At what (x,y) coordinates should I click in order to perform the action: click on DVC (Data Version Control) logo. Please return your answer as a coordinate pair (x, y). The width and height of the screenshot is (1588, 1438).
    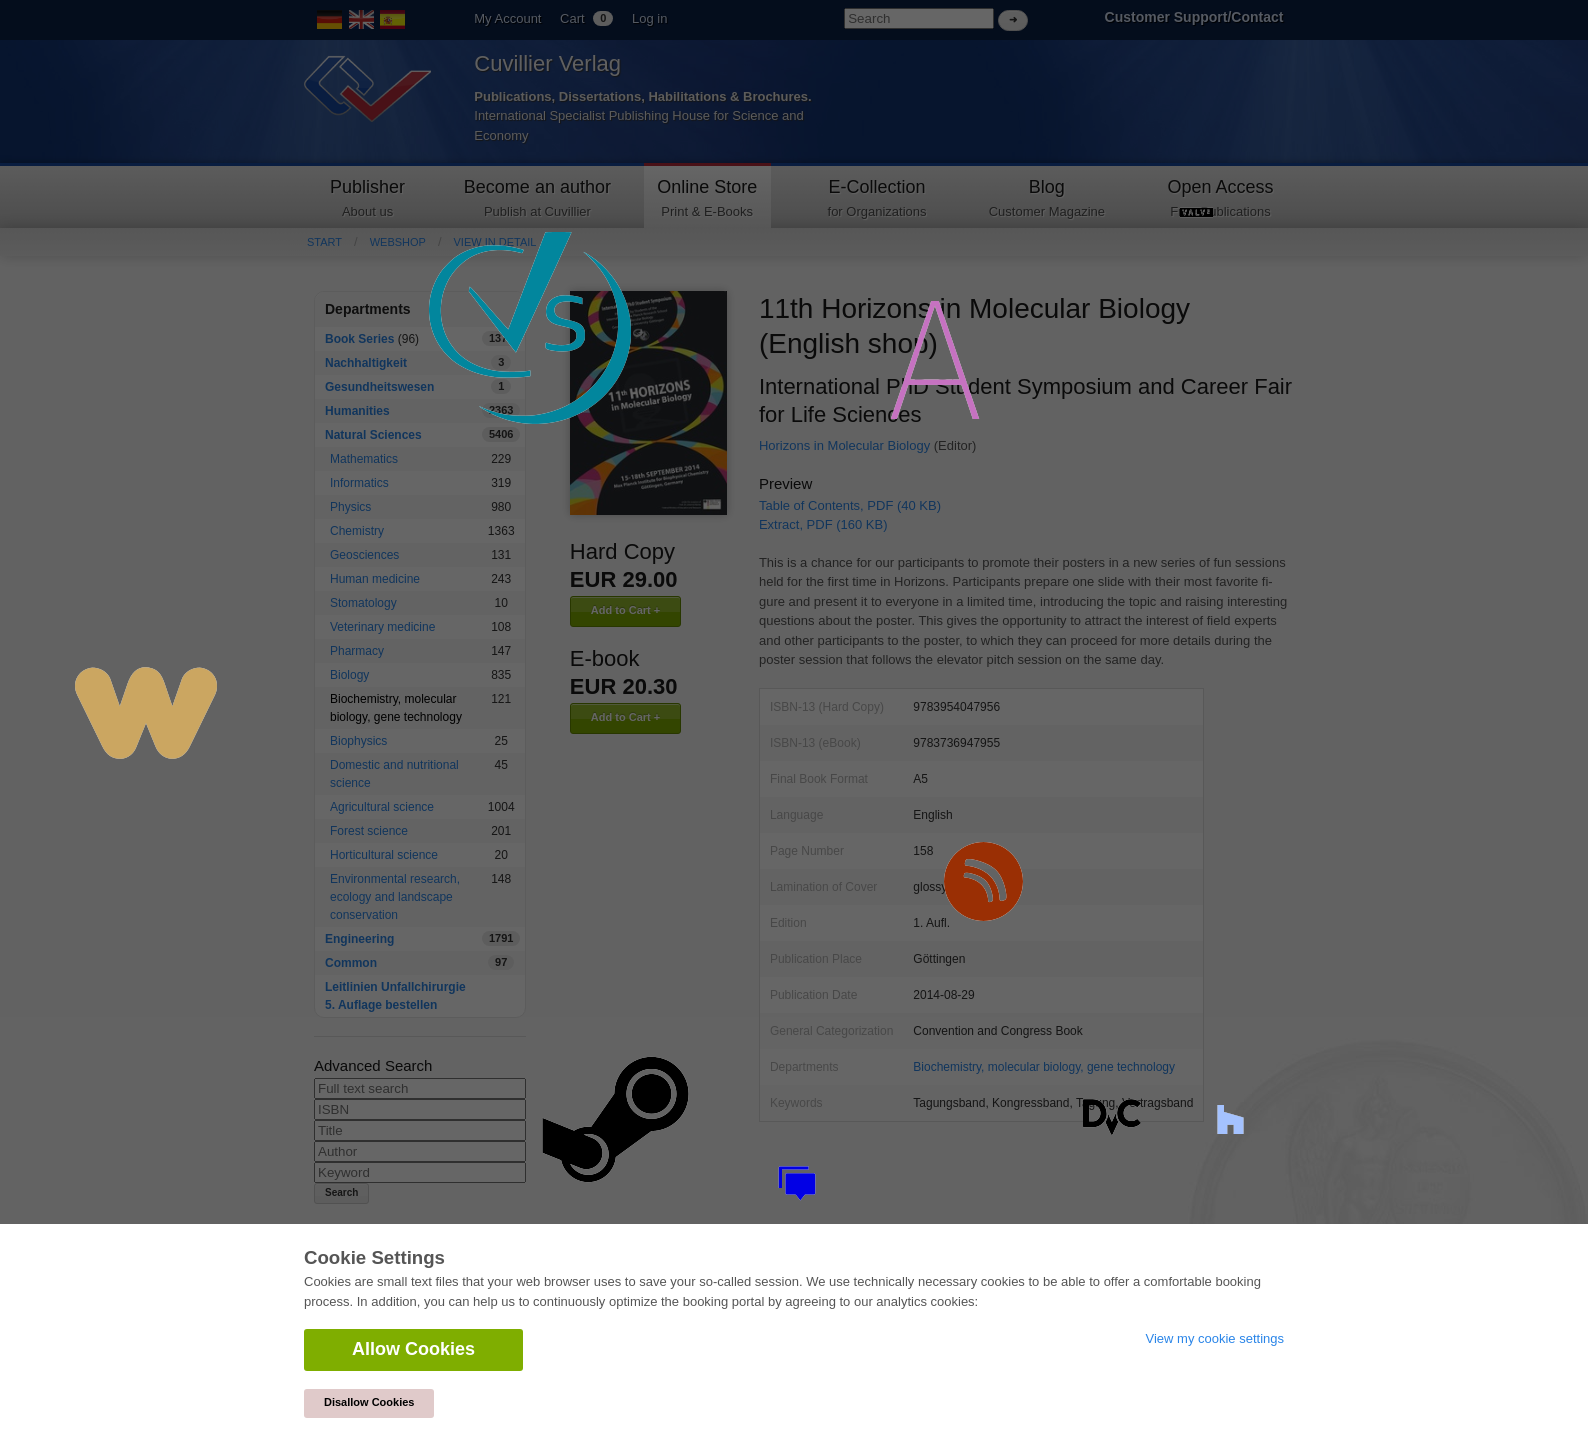
    Looking at the image, I should click on (1112, 1117).